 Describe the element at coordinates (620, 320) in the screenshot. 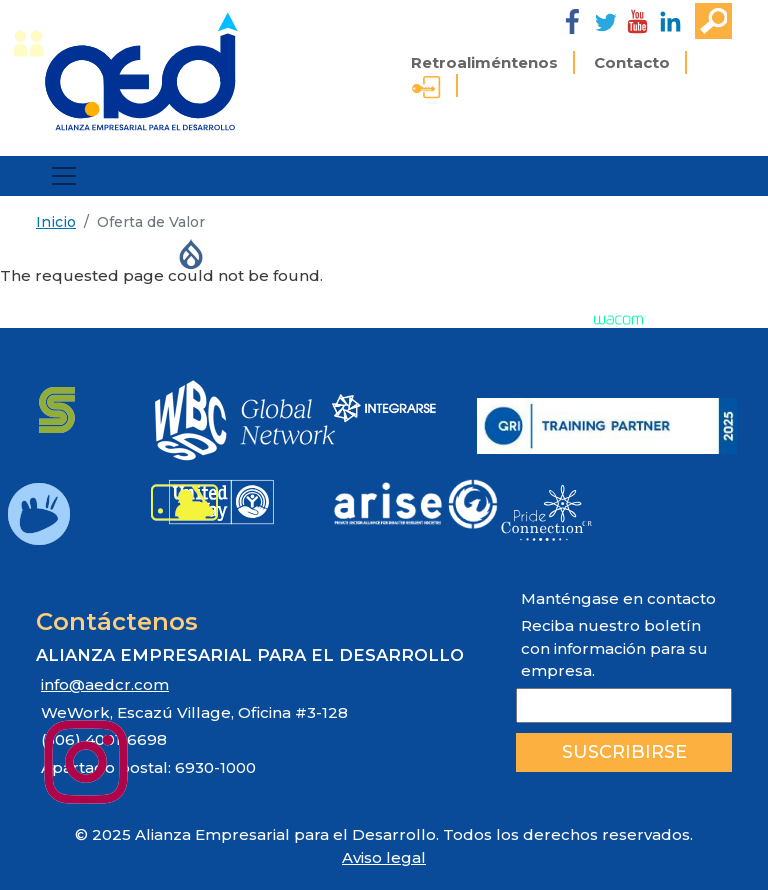

I see `wacom brand logo` at that location.